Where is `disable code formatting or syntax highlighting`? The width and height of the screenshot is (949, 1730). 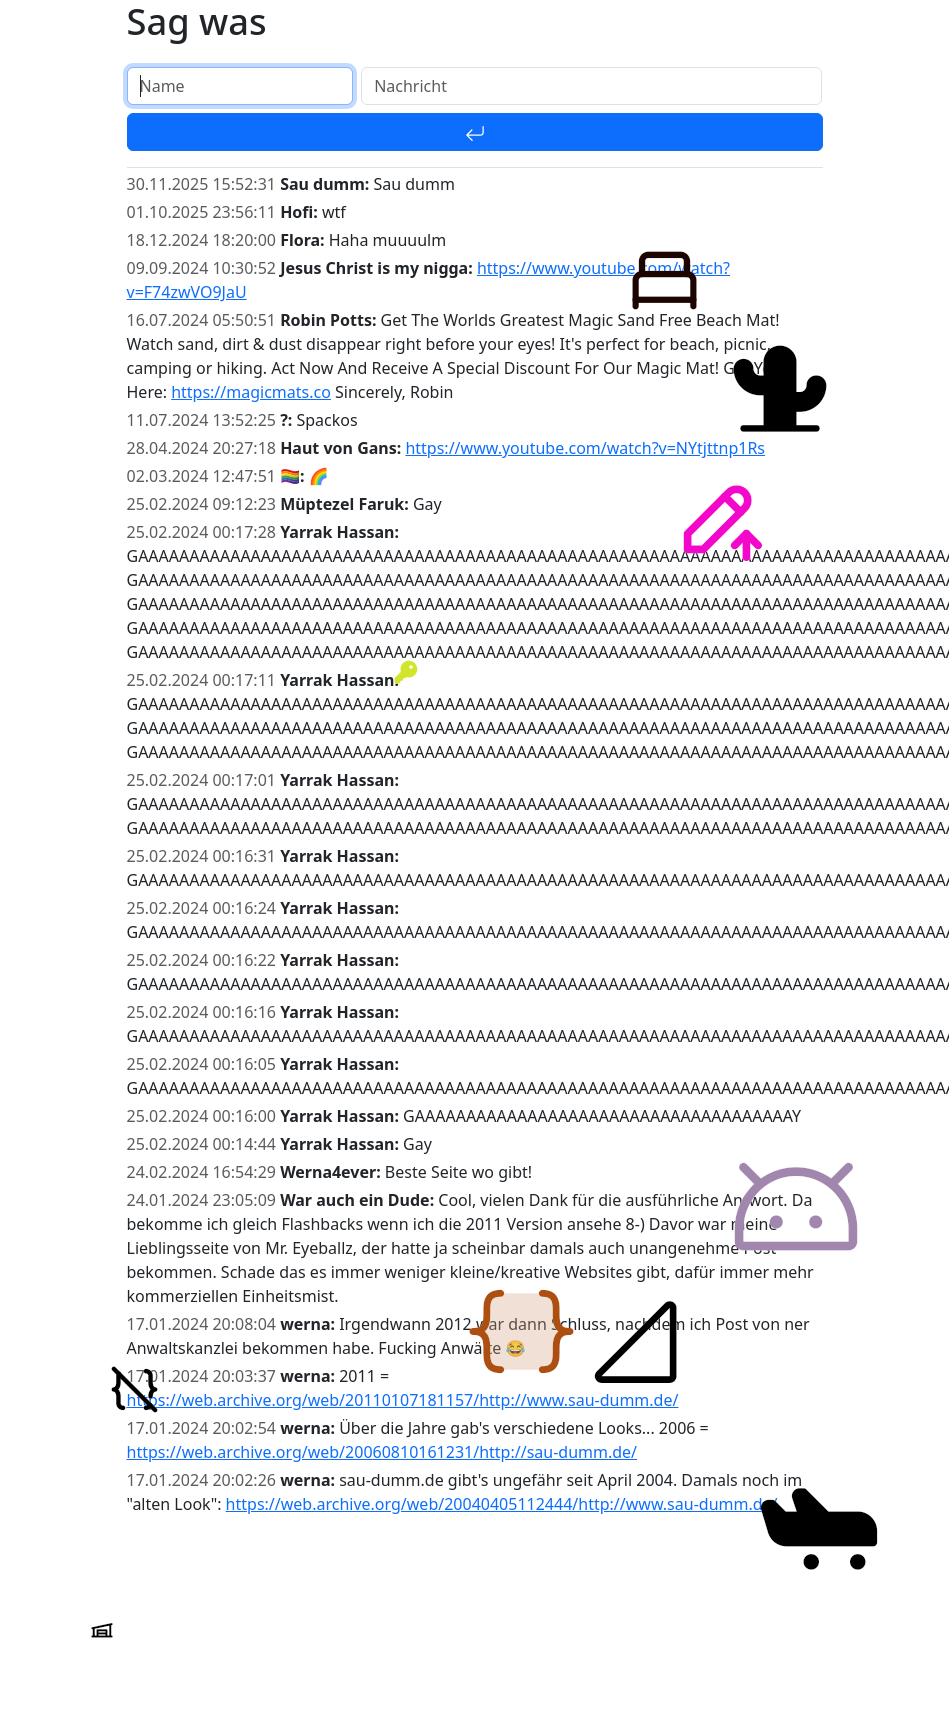 disable code formatting or syntax highlighting is located at coordinates (134, 1389).